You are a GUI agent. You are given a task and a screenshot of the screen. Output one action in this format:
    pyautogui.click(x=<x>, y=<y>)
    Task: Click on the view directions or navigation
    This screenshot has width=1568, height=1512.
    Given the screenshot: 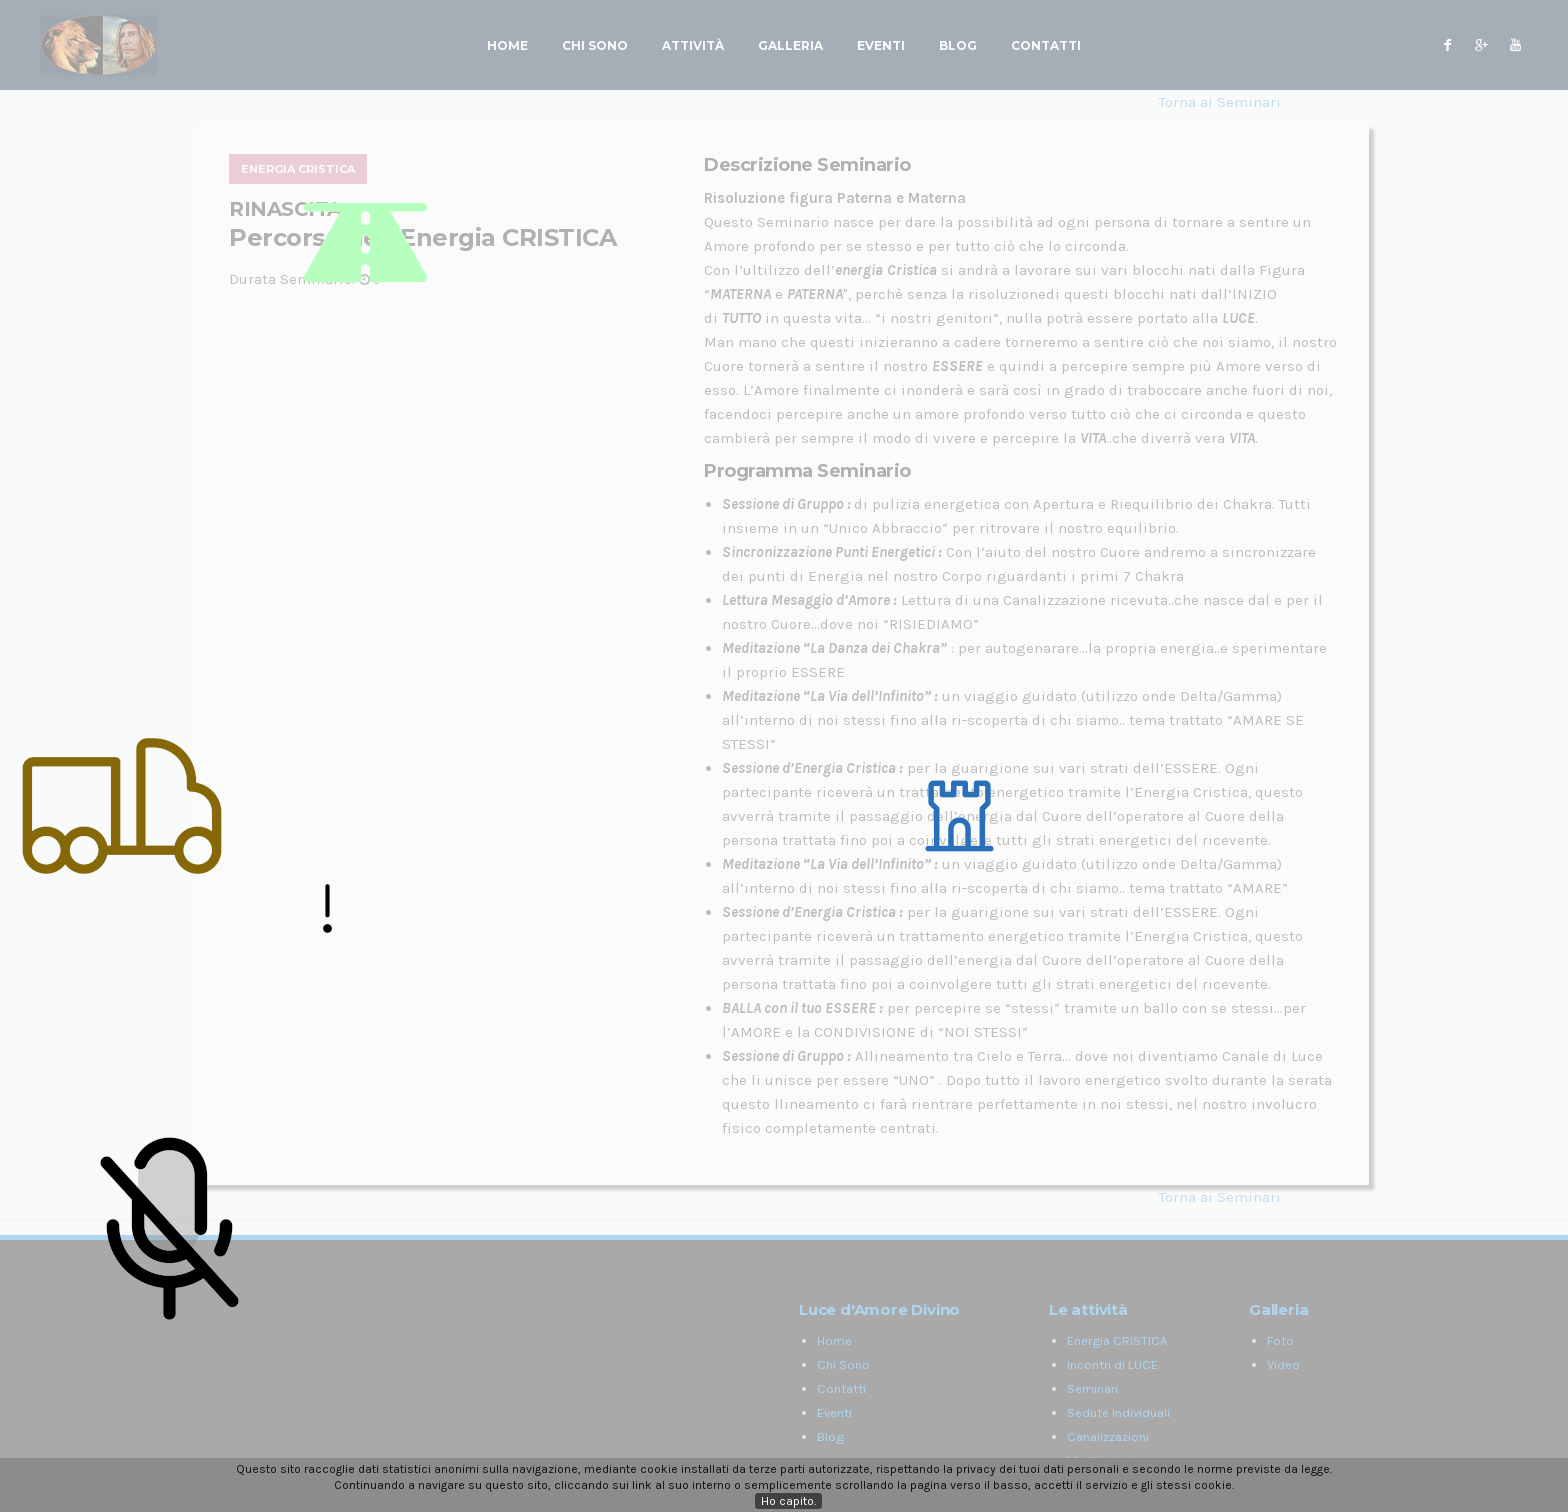 What is the action you would take?
    pyautogui.click(x=365, y=242)
    